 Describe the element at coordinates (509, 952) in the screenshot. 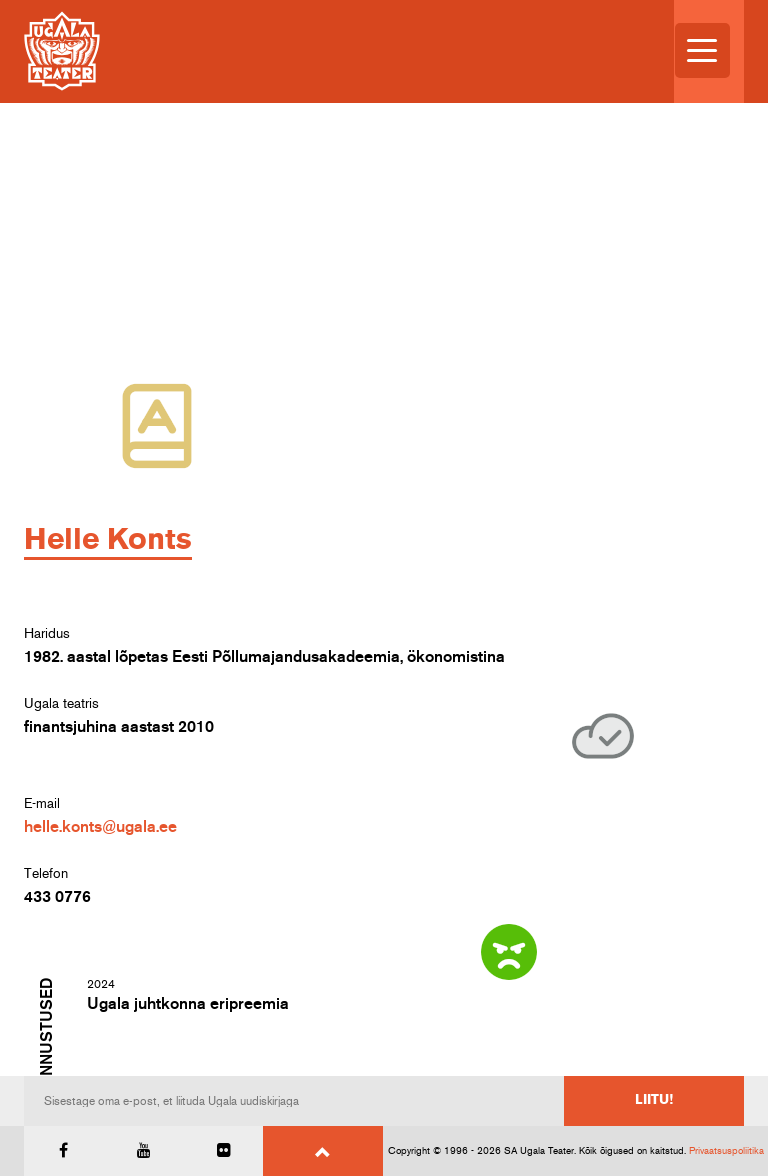

I see `react to a message with anger` at that location.